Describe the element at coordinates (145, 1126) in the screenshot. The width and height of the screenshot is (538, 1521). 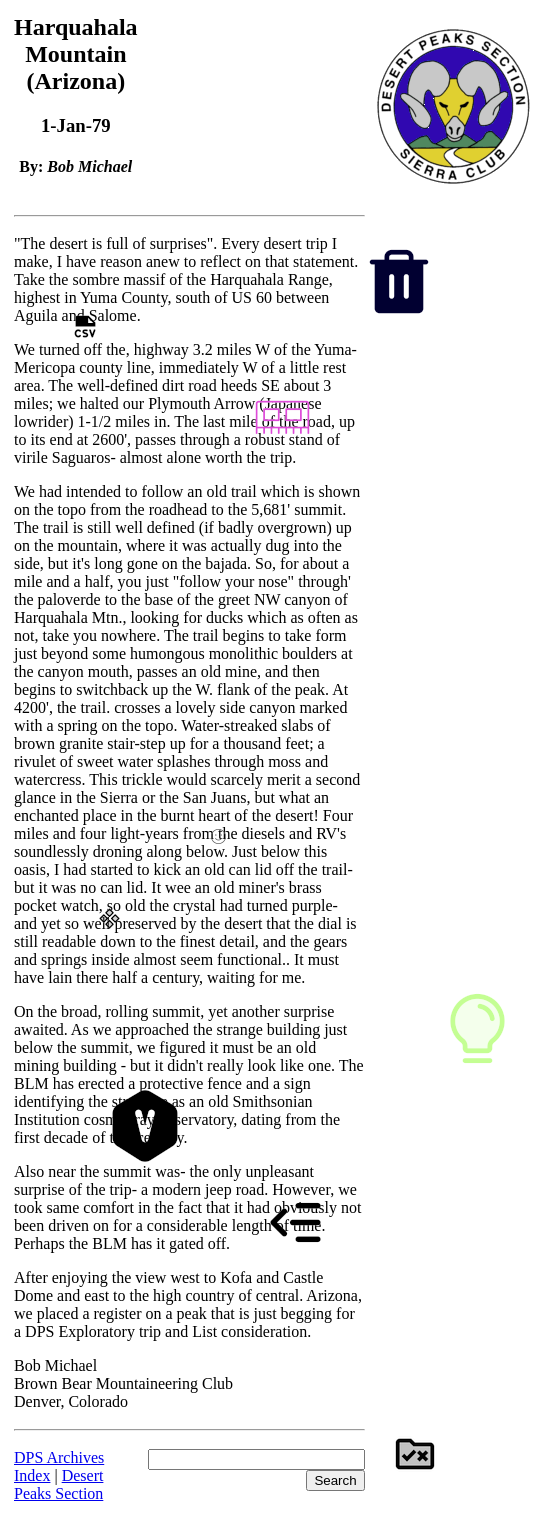
I see `indicates version or variant selection` at that location.